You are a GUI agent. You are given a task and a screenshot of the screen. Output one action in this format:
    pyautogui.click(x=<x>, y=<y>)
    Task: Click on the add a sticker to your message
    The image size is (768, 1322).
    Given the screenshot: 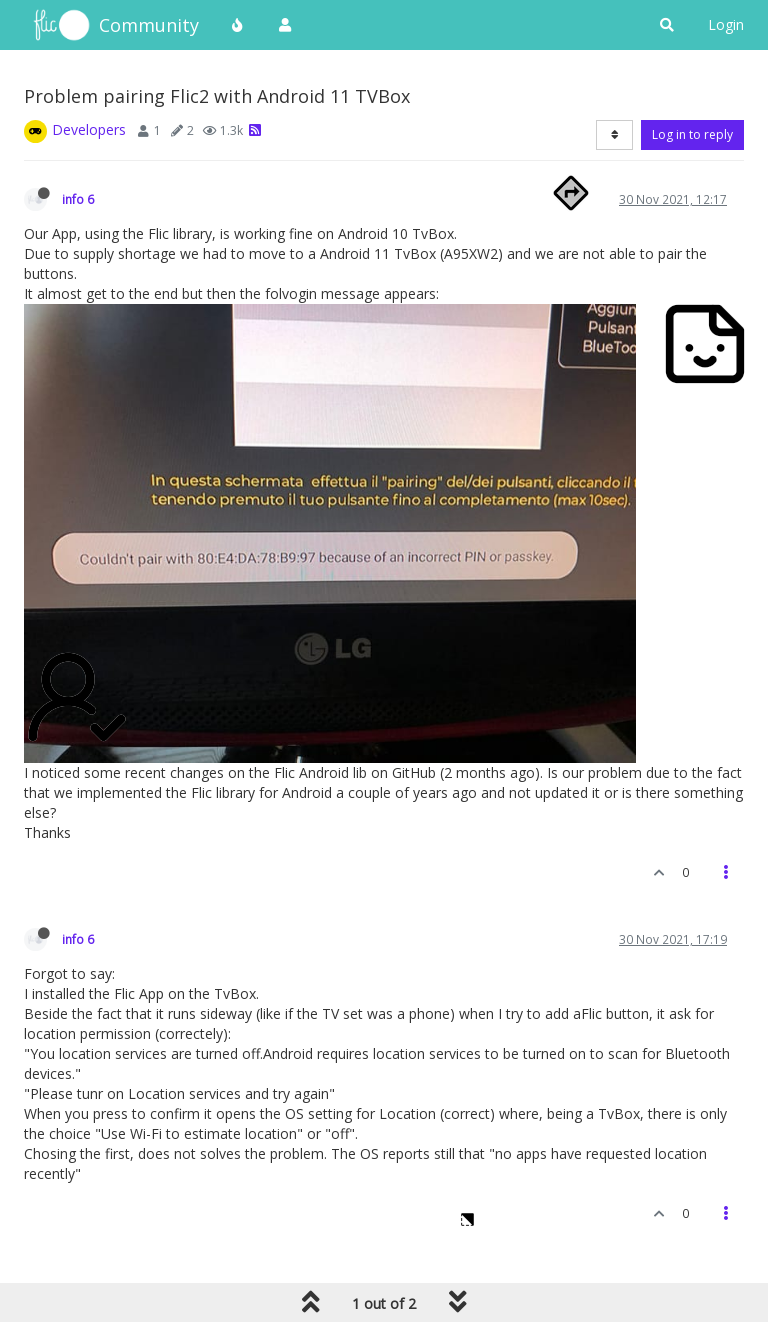 What is the action you would take?
    pyautogui.click(x=705, y=344)
    